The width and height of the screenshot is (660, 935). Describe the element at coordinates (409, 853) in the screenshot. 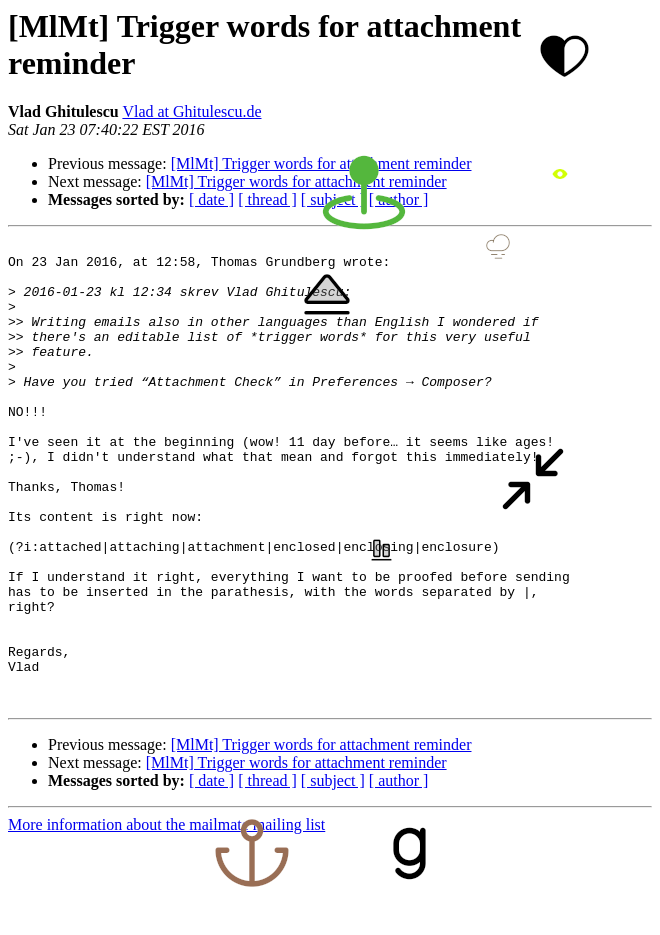

I see `open the Goodreads app` at that location.